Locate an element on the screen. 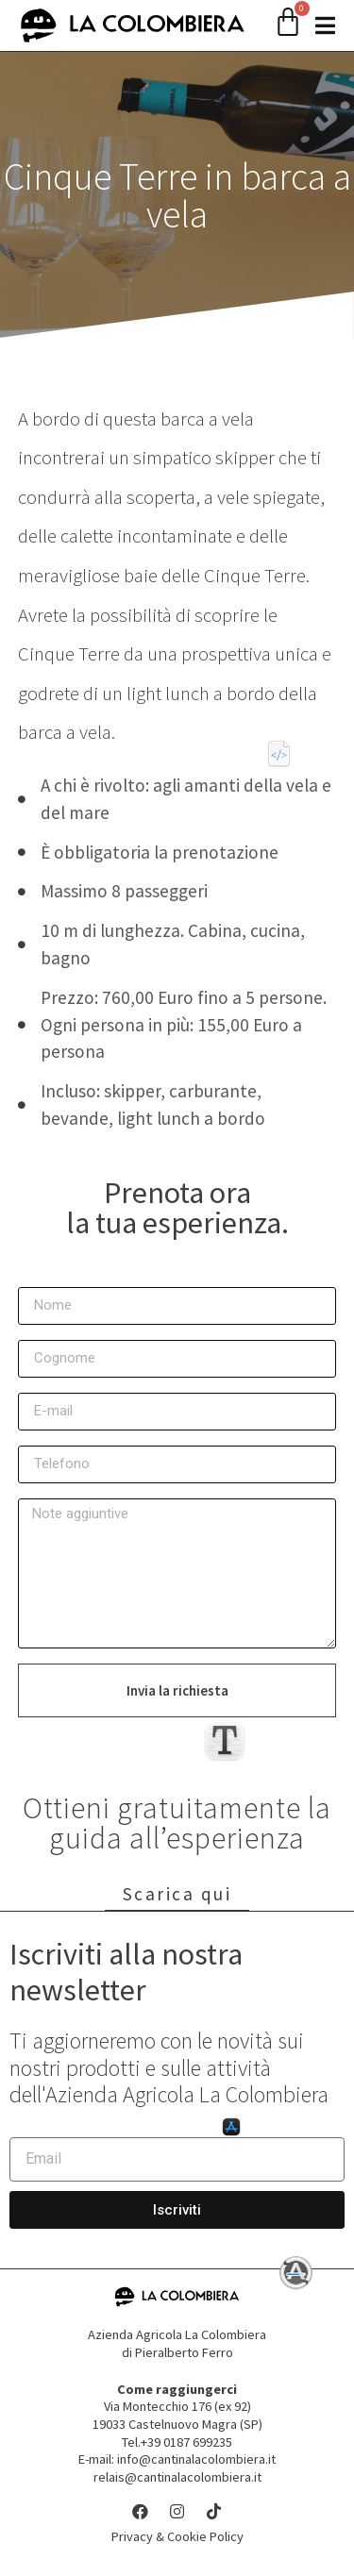 The width and height of the screenshot is (354, 2576). open an html document is located at coordinates (278, 753).